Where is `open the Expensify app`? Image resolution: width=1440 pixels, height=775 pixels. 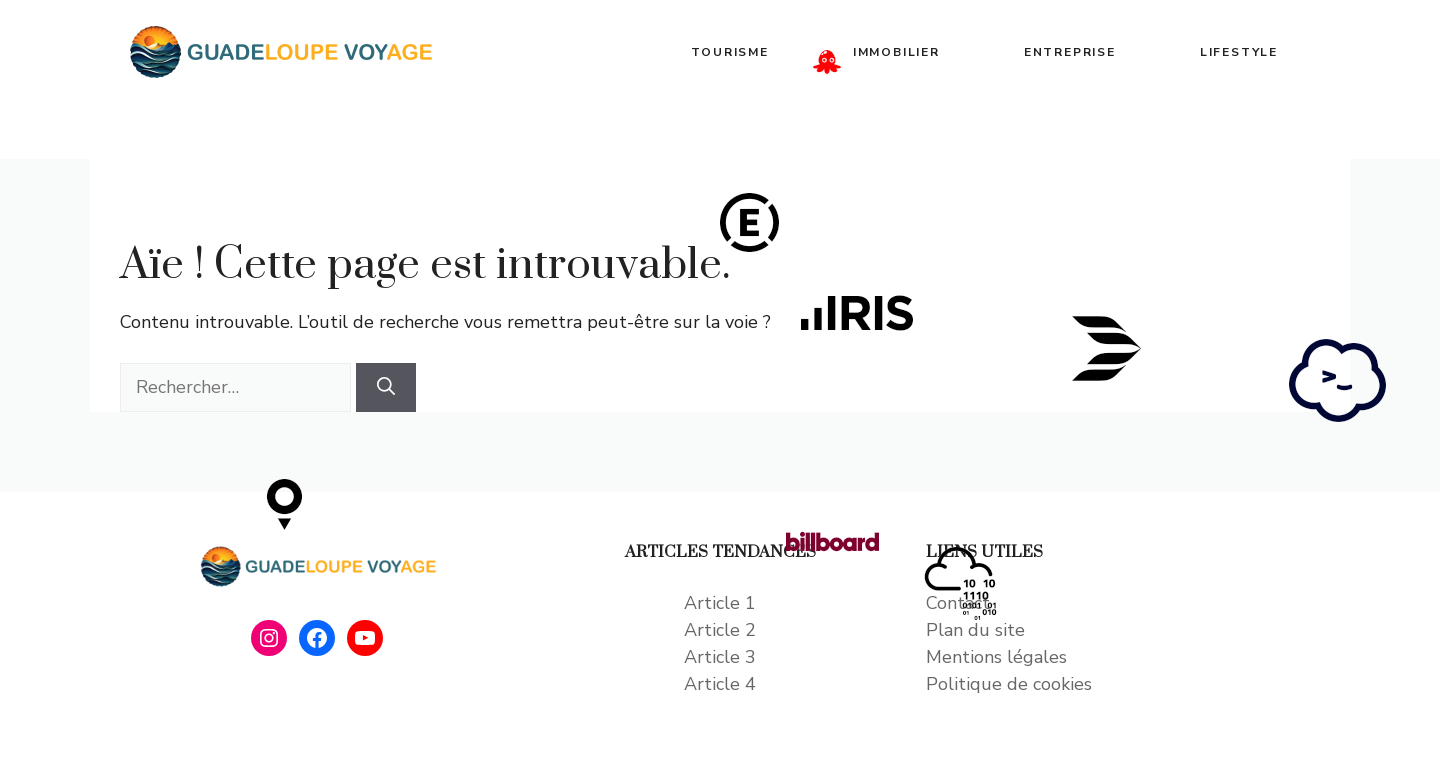 open the Expensify app is located at coordinates (749, 222).